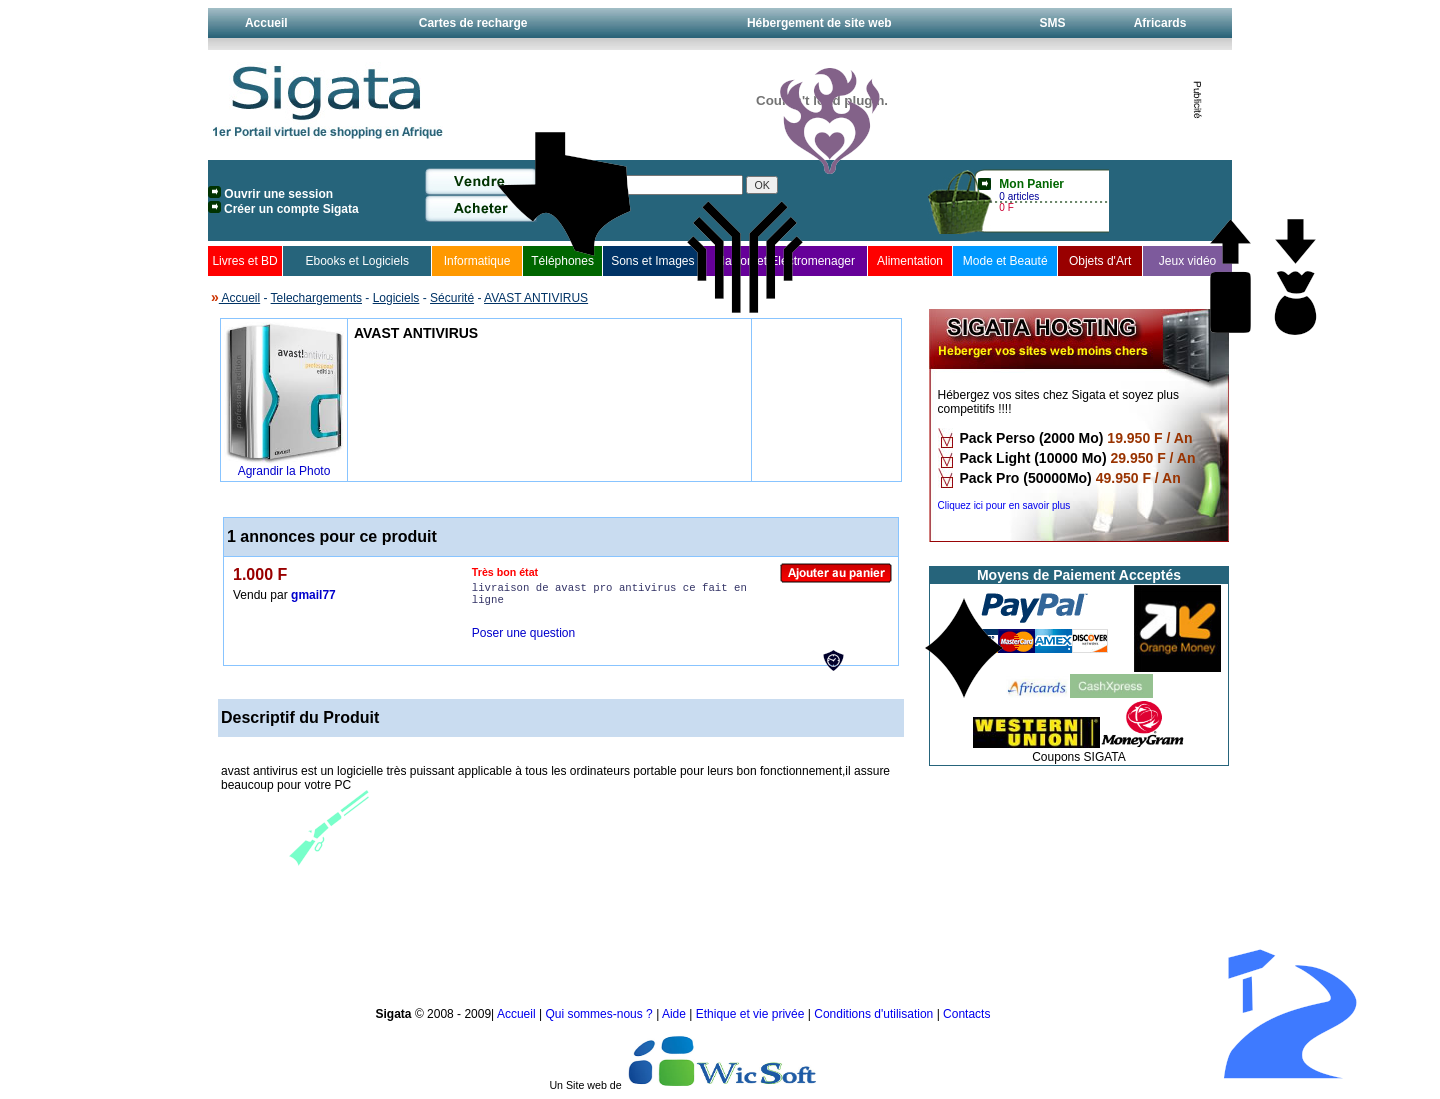  I want to click on indicates diamond suit in card games, so click(964, 648).